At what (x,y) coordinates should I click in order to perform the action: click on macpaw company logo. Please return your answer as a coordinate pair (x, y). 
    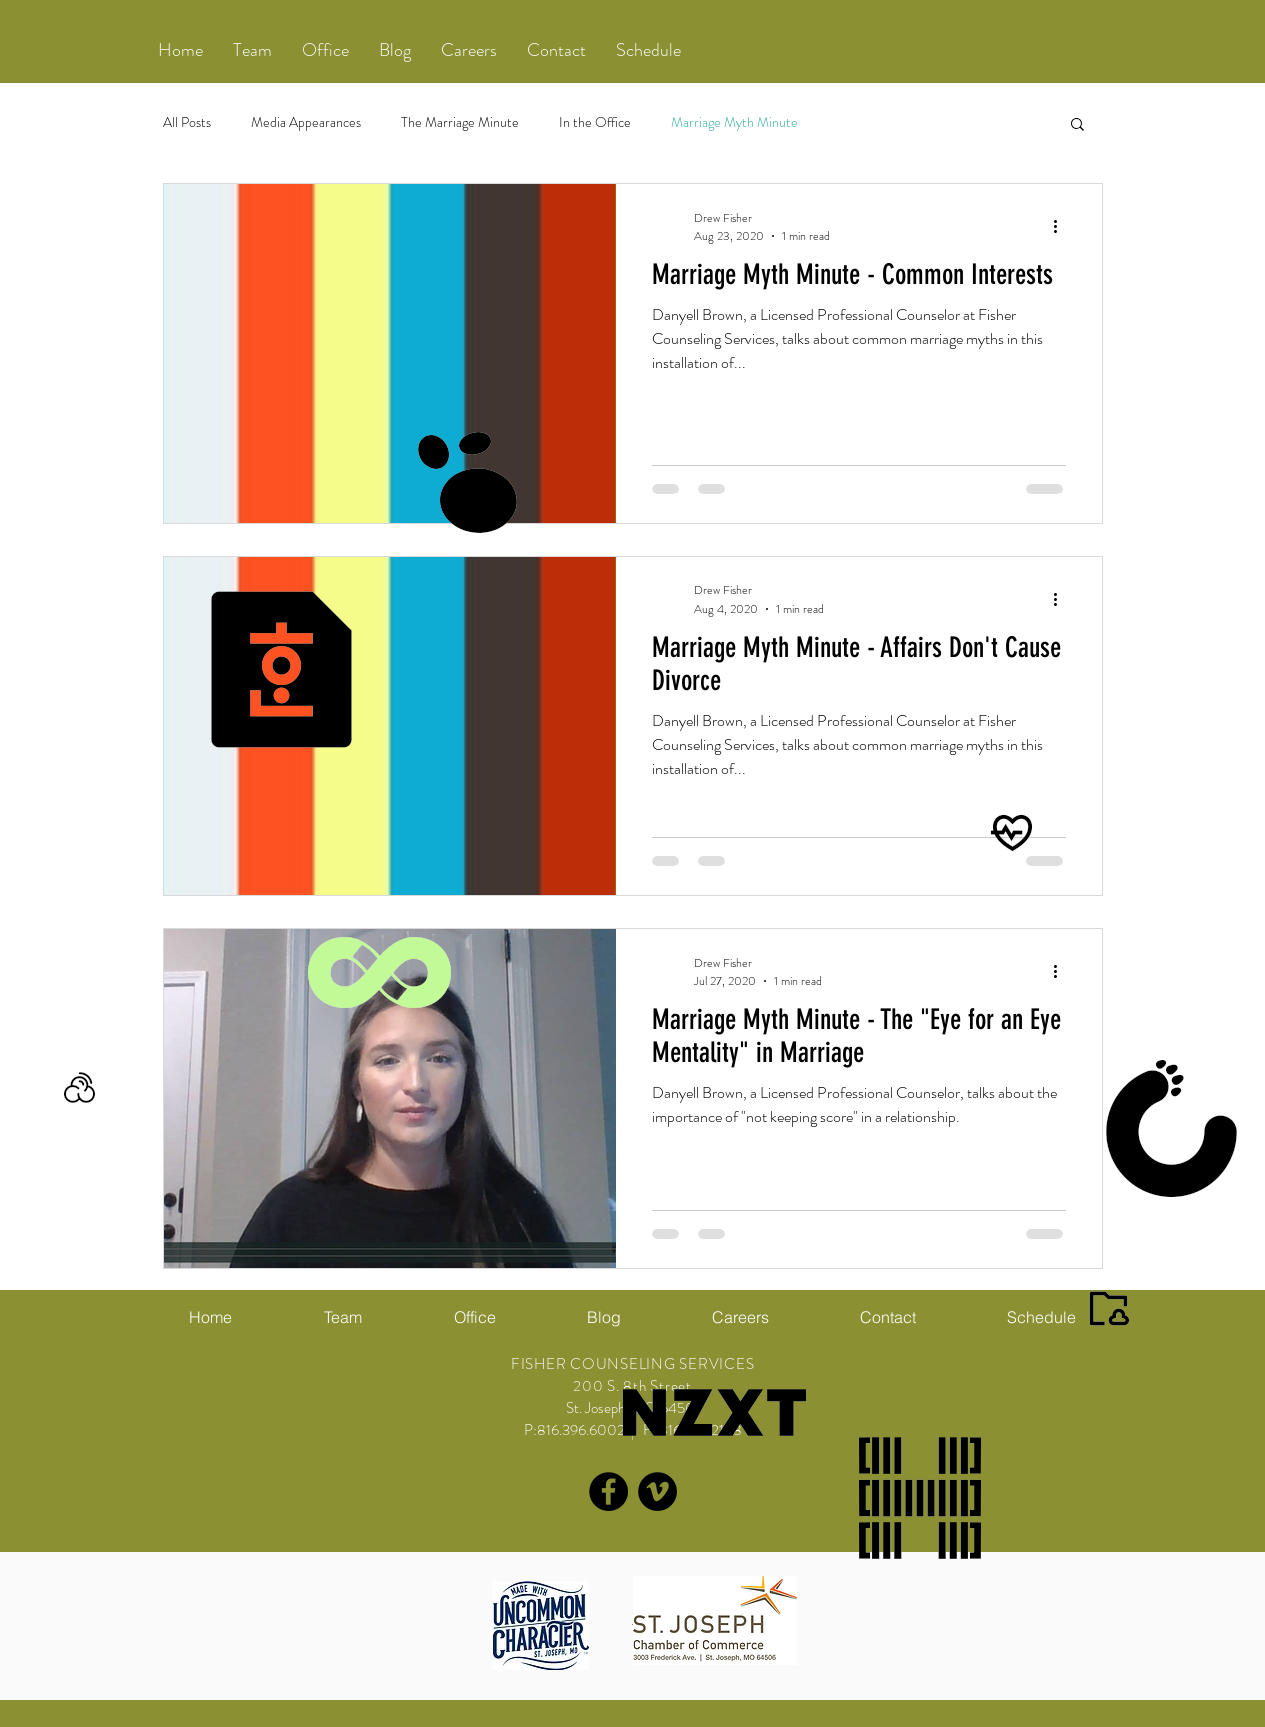
    Looking at the image, I should click on (1171, 1128).